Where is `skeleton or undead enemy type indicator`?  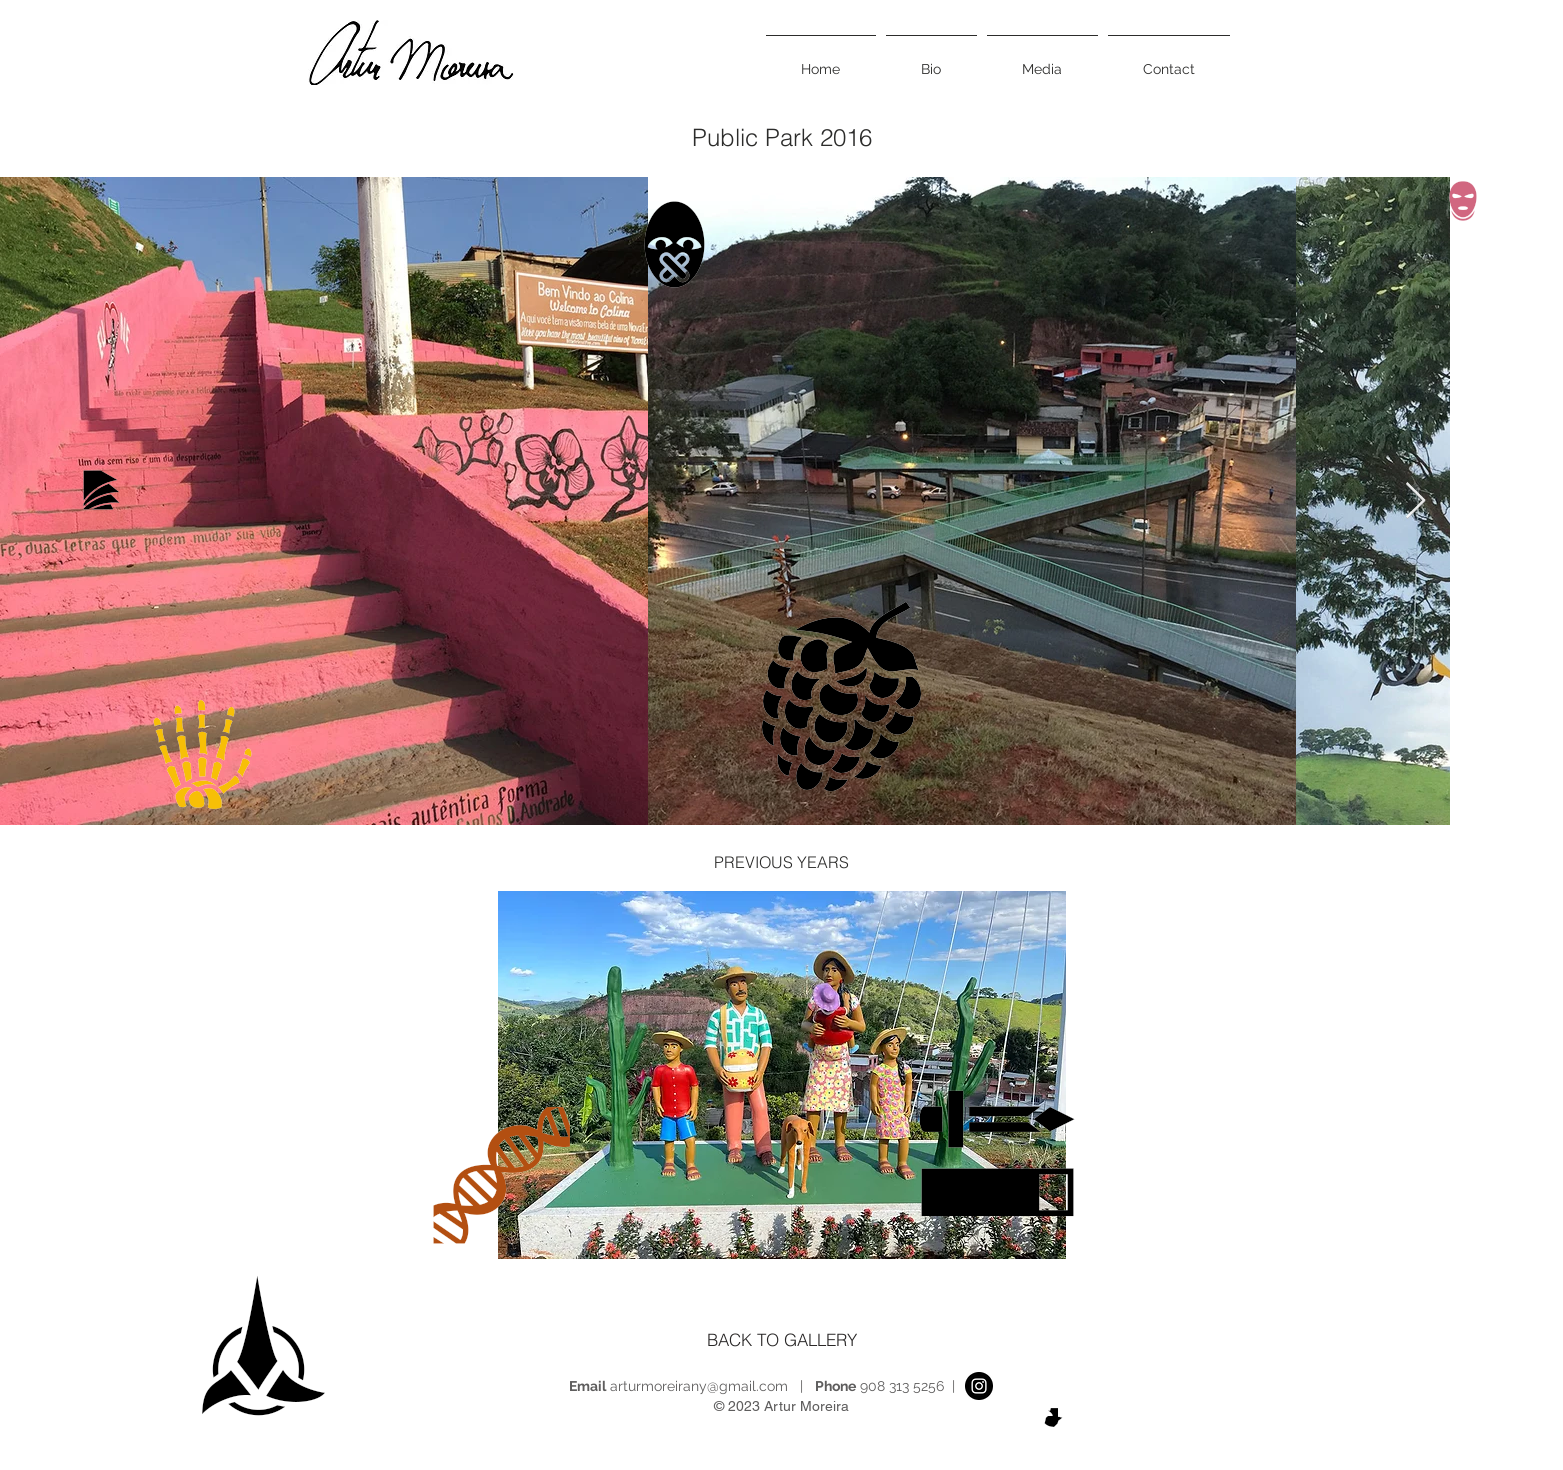
skeleton or undead enemy type indicator is located at coordinates (202, 754).